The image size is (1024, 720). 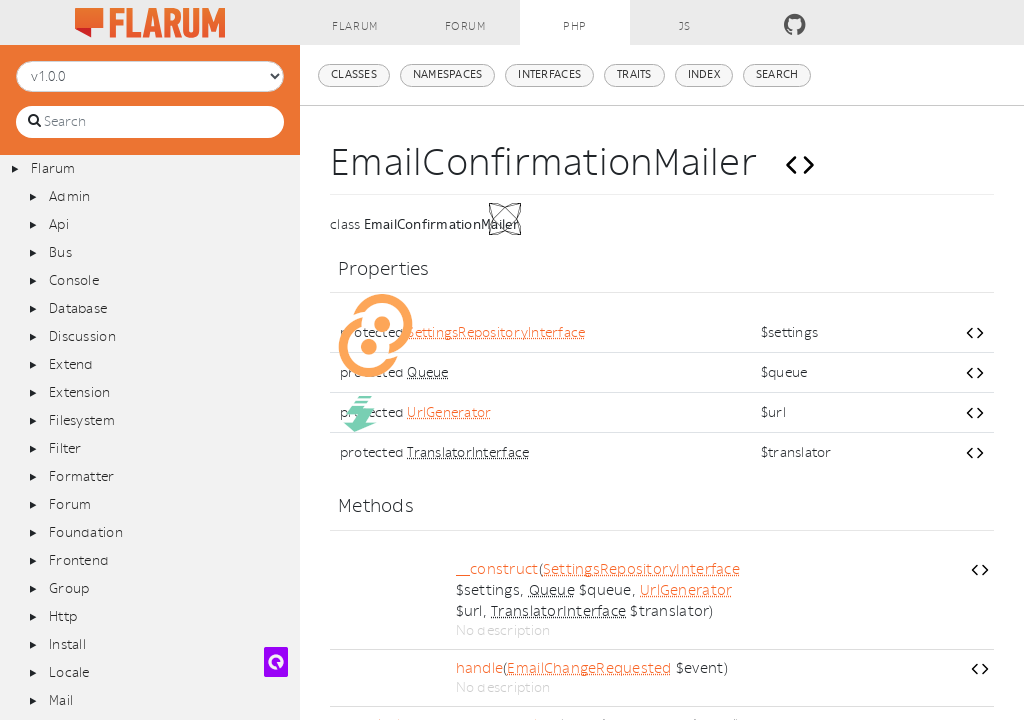 What do you see at coordinates (505, 219) in the screenshot?
I see `haxe programming language logo` at bounding box center [505, 219].